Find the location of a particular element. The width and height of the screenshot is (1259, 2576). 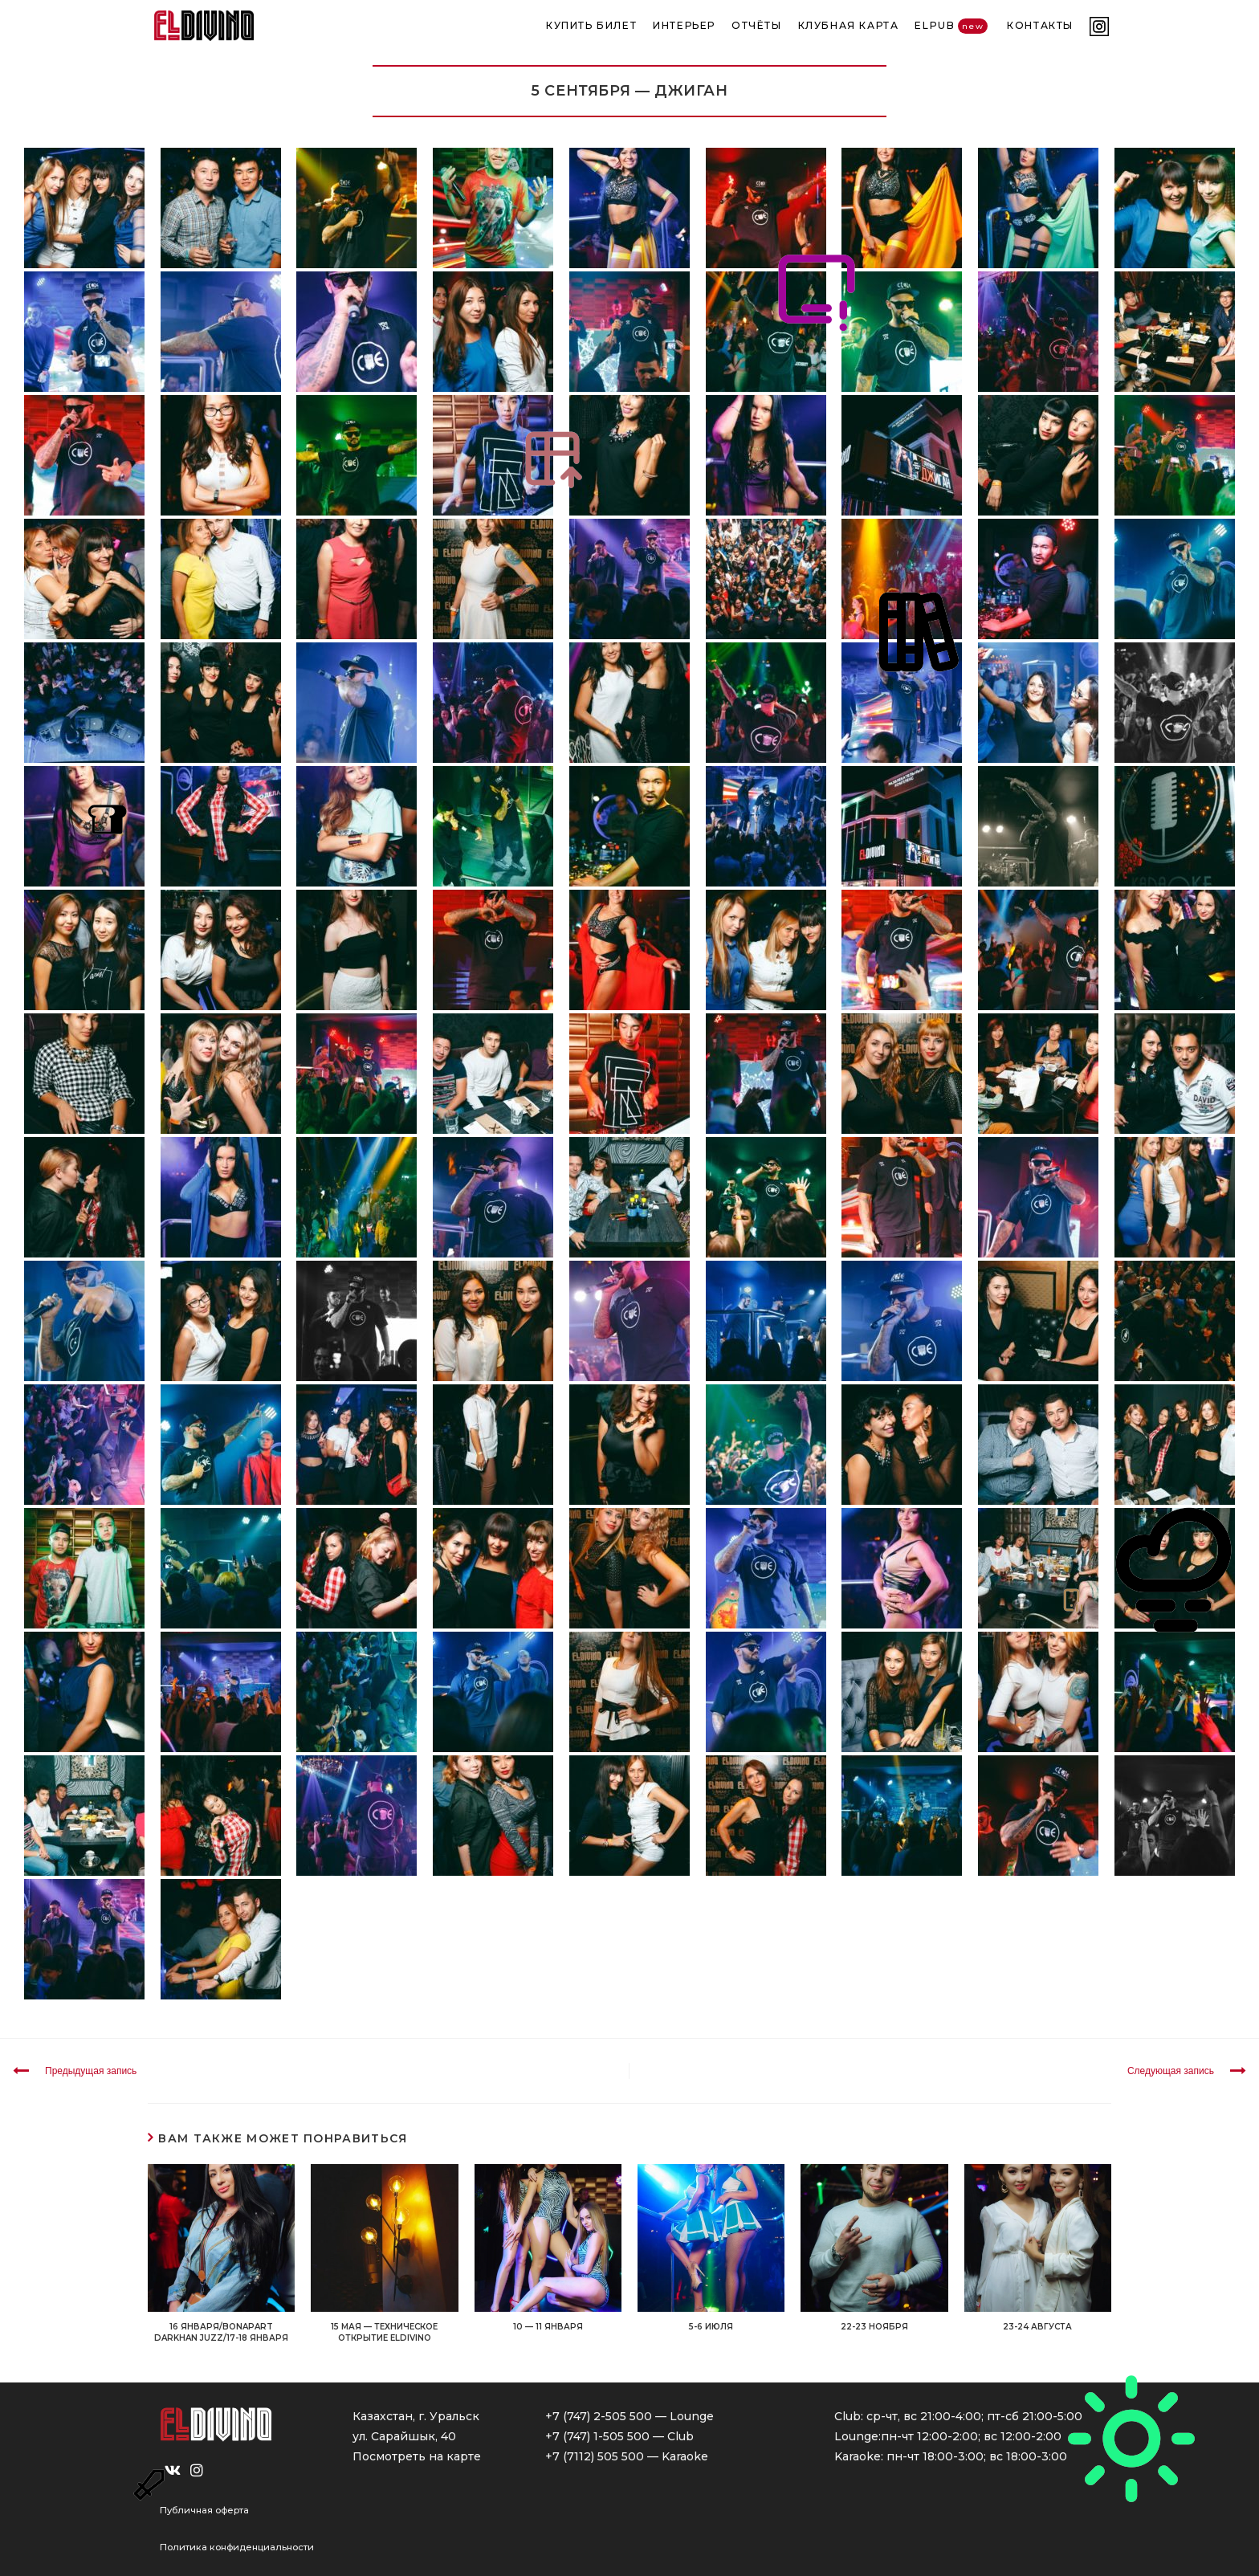

indicates foggy weather conditions is located at coordinates (1173, 1567).